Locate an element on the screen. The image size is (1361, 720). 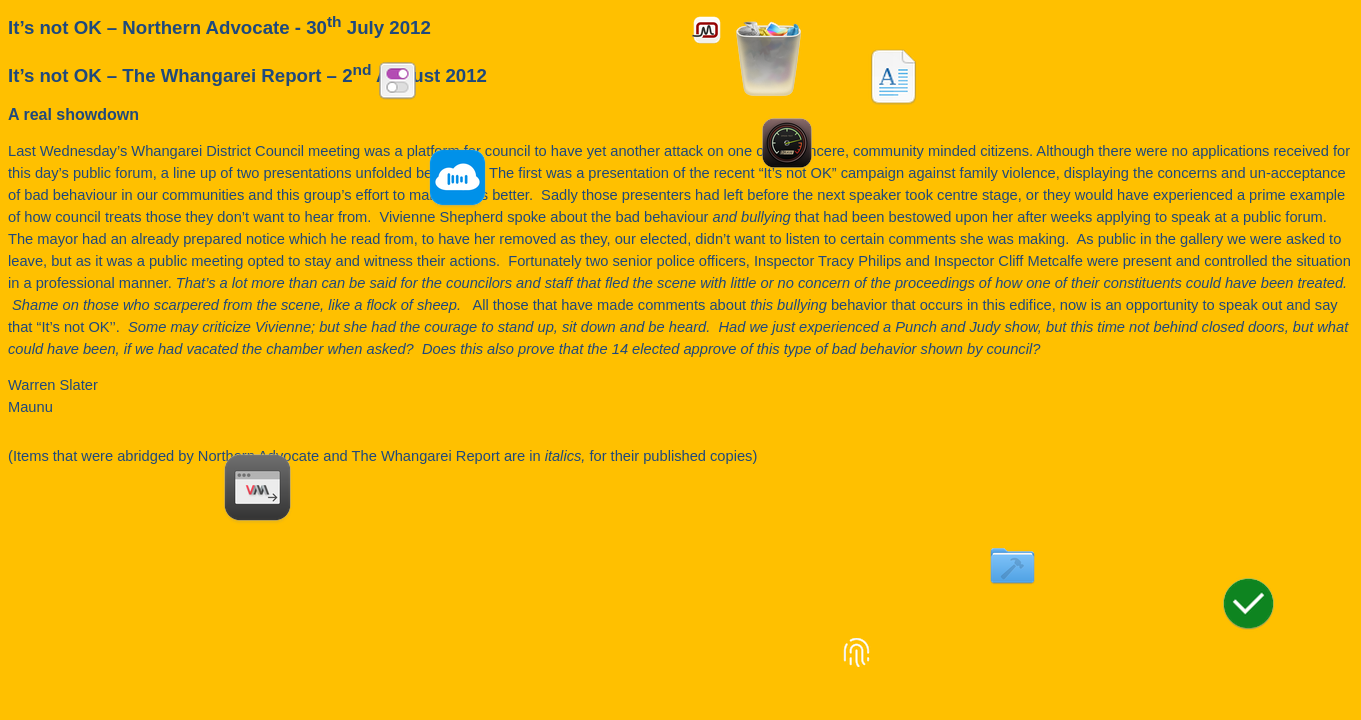
trash bin containing deleted items is located at coordinates (768, 59).